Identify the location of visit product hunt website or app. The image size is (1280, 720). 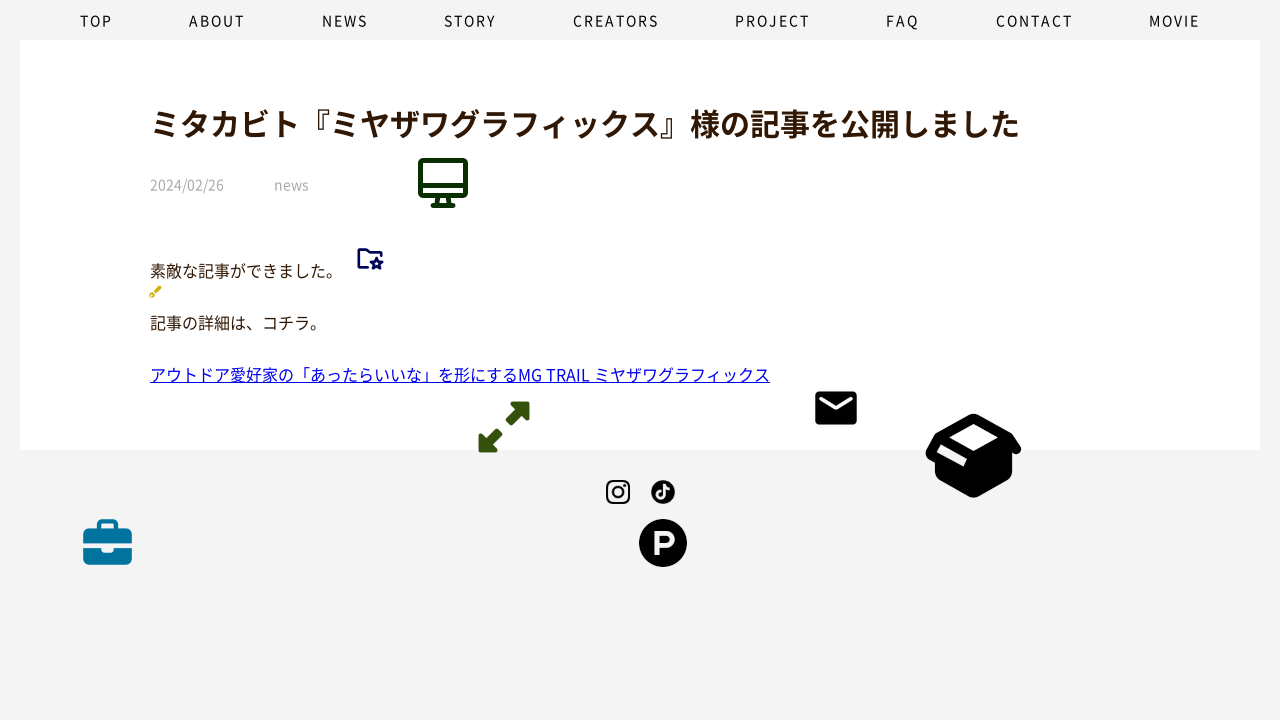
(663, 543).